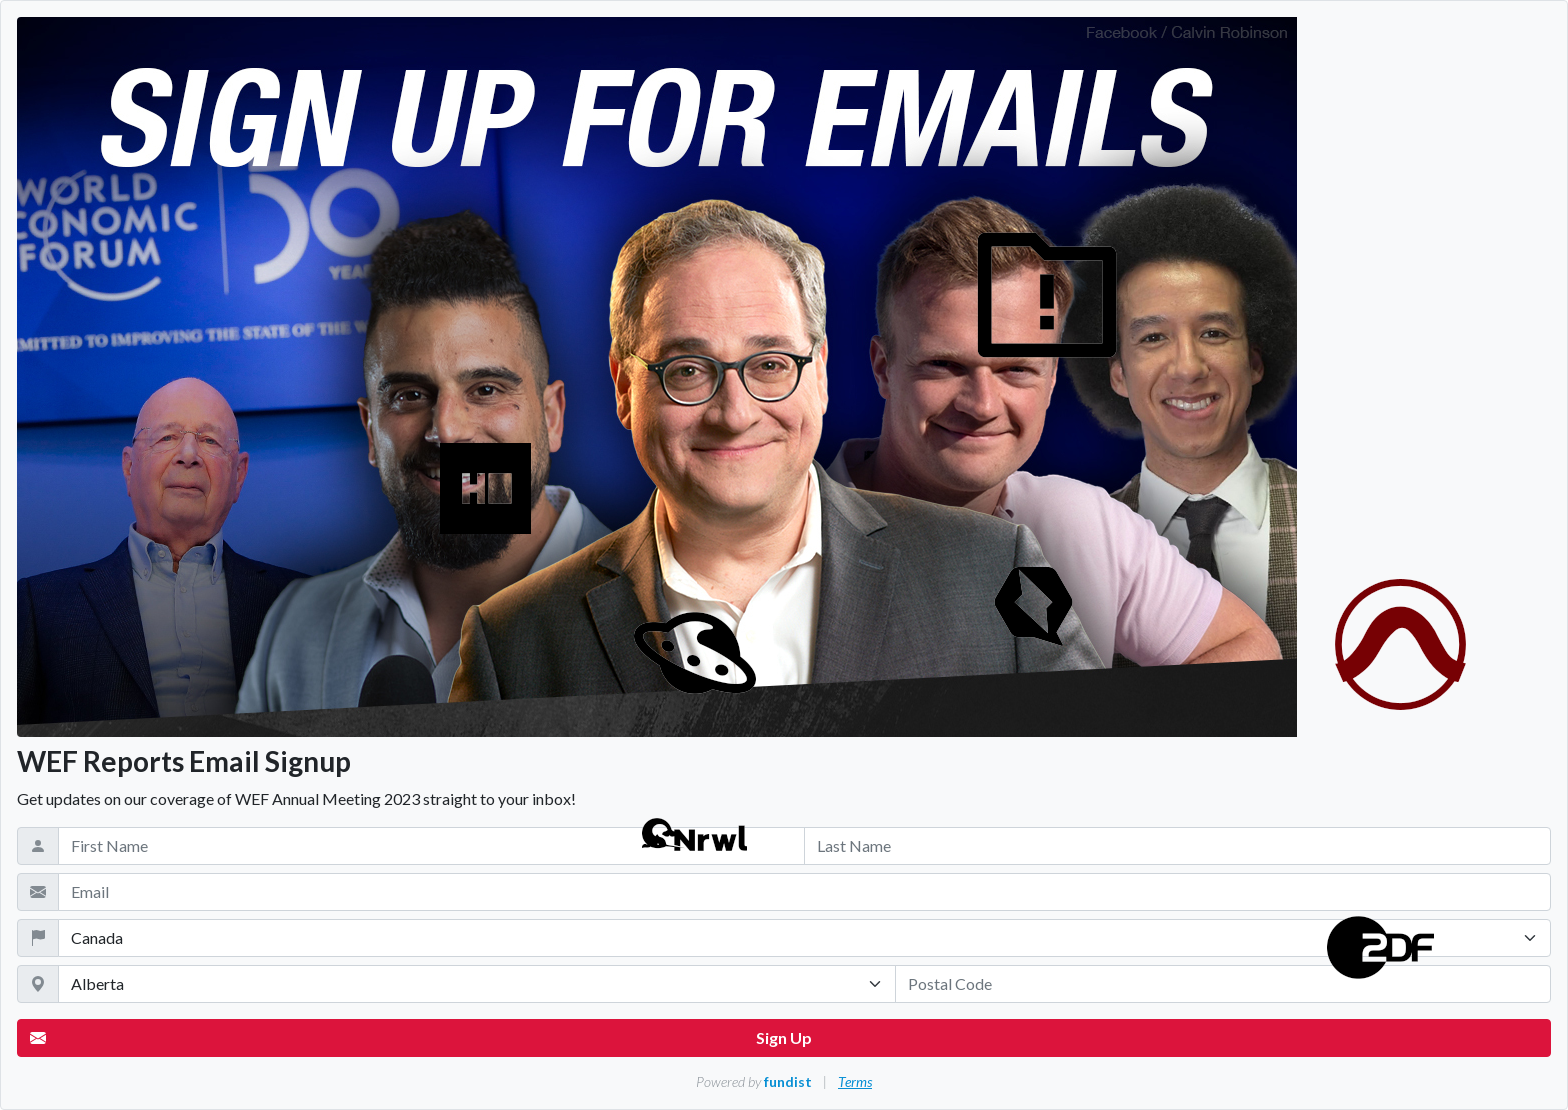 The image size is (1568, 1110). Describe the element at coordinates (485, 488) in the screenshot. I see `link to HackerRank profile` at that location.